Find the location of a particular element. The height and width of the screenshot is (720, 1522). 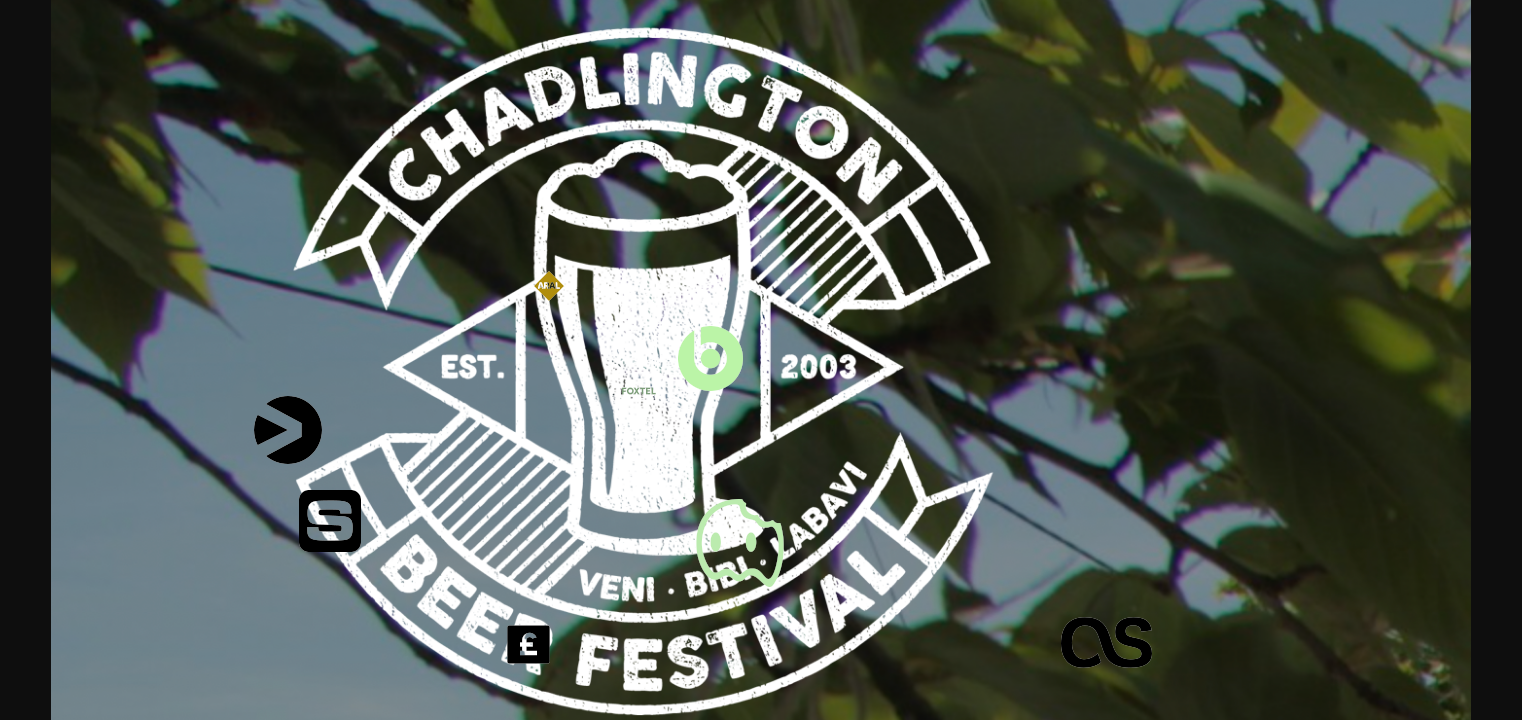

aral gas station brand logo is located at coordinates (549, 286).